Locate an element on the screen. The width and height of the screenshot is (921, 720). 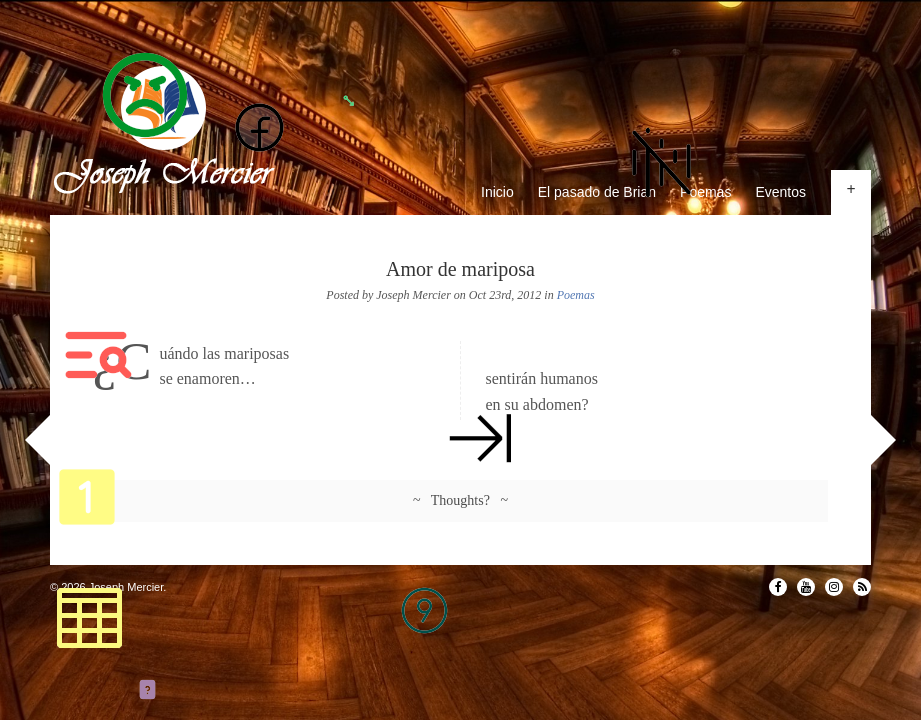
insert or view a data table is located at coordinates (92, 618).